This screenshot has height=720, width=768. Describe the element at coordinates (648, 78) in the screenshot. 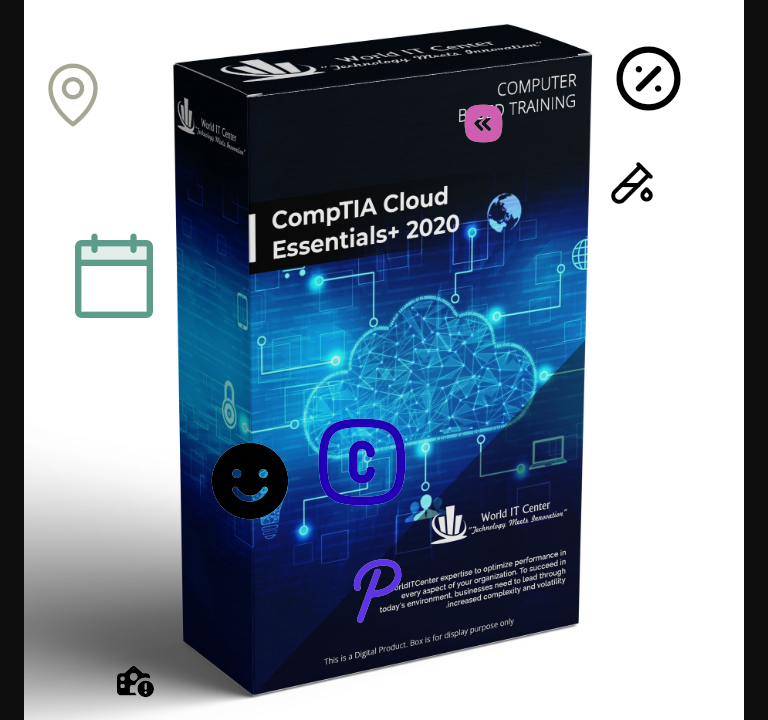

I see `view discount or percentage-based promotion` at that location.